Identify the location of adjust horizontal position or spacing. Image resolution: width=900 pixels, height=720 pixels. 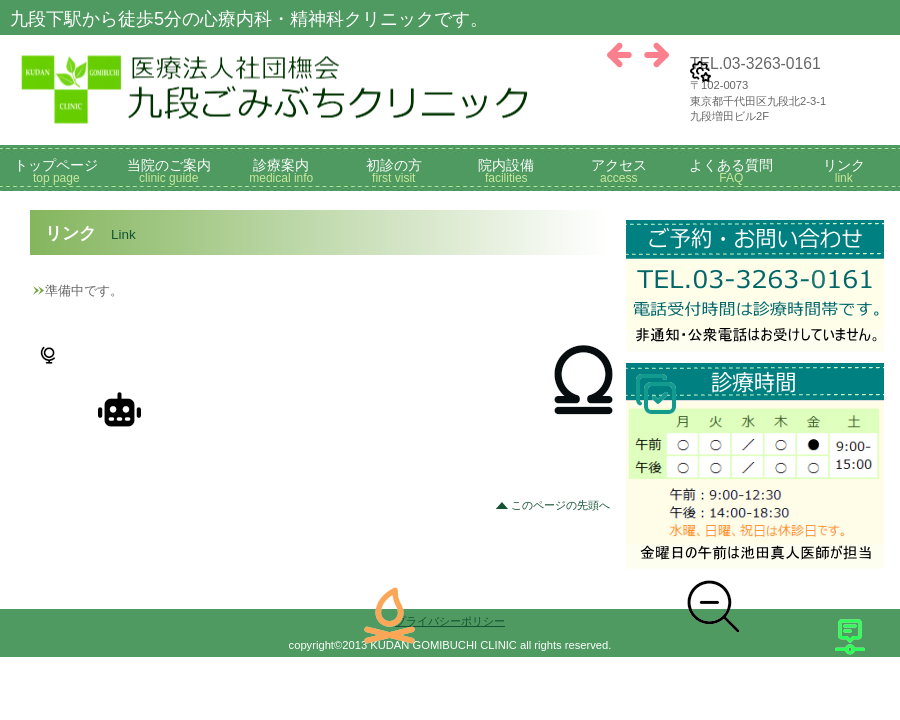
(638, 55).